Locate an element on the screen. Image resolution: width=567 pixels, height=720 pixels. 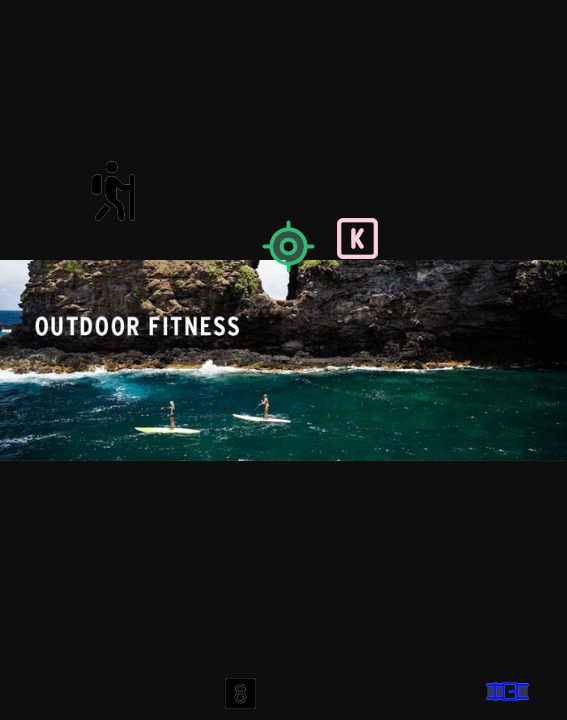
indicates item number eight in a list or sequence is located at coordinates (240, 693).